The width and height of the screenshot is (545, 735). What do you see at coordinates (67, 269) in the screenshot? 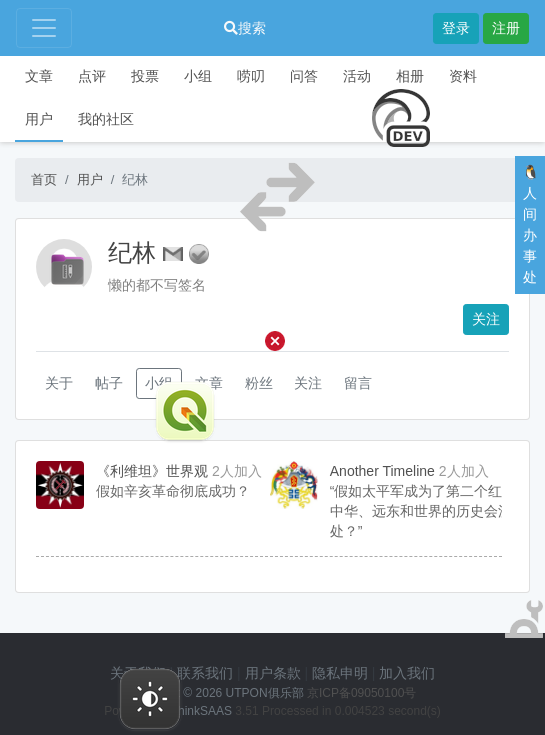
I see `open templates folder` at bounding box center [67, 269].